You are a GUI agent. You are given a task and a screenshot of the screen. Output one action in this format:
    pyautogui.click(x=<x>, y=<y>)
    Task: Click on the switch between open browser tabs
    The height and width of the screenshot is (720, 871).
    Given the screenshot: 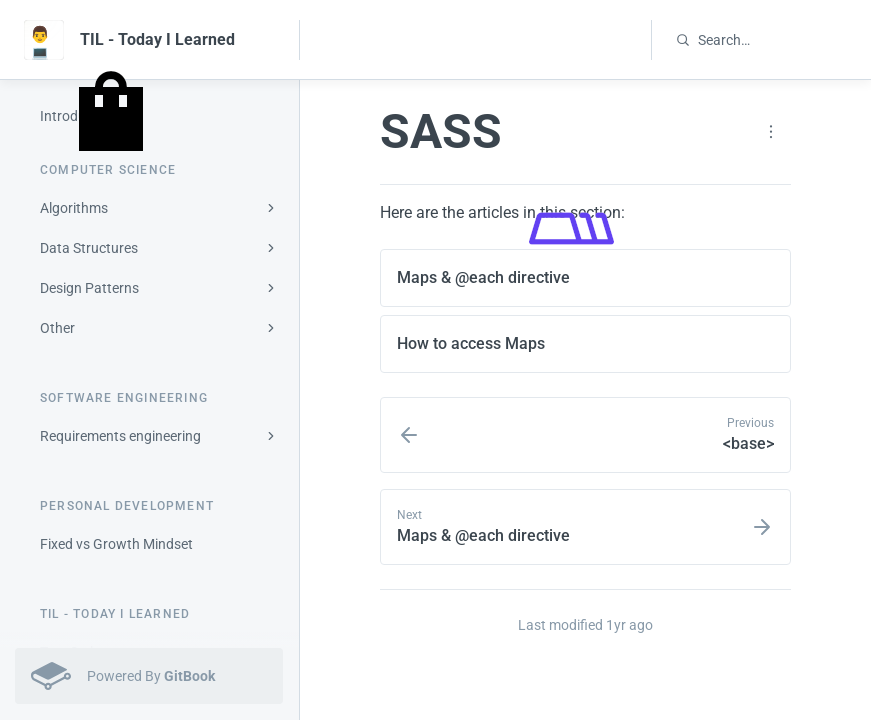 What is the action you would take?
    pyautogui.click(x=571, y=228)
    